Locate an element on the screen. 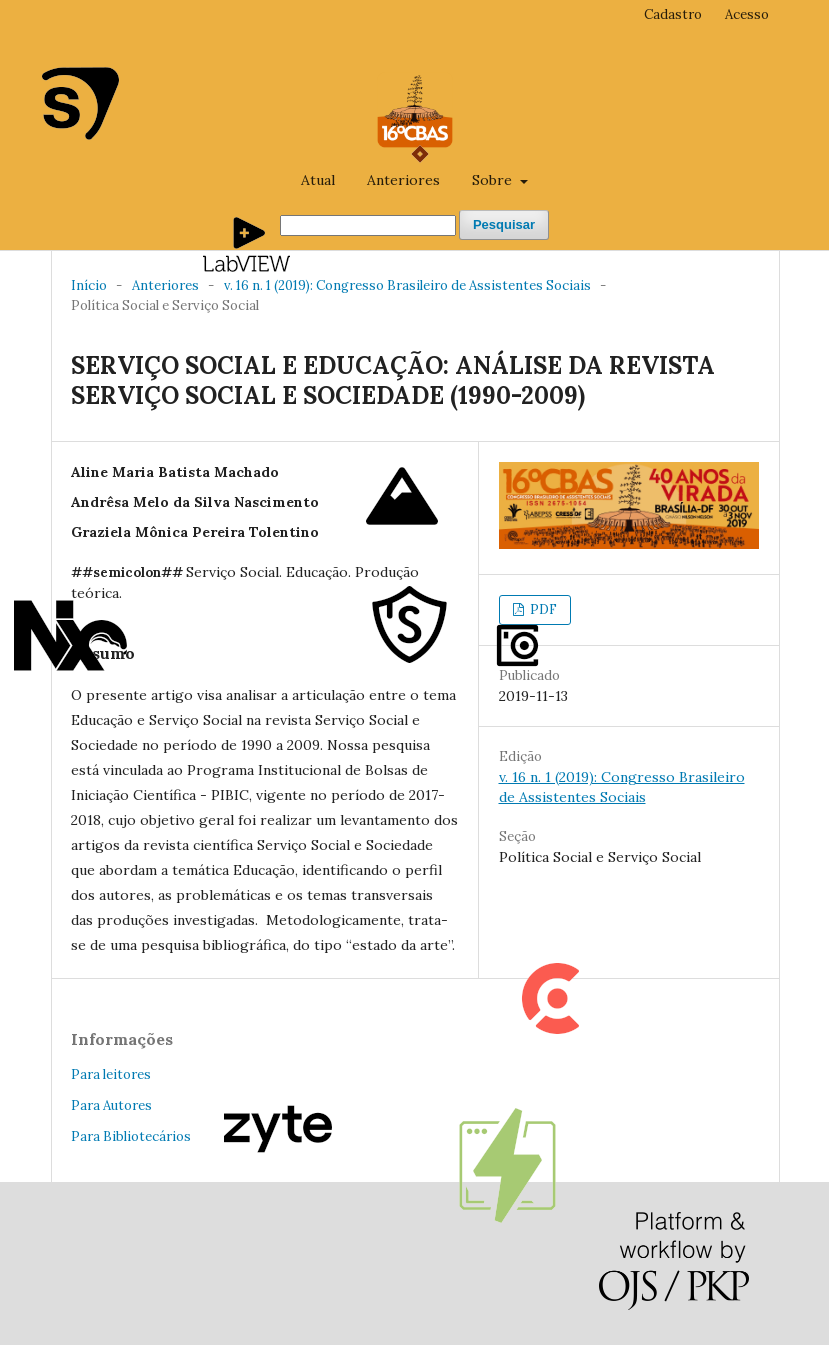 The image size is (829, 1345). Zyte company logo is located at coordinates (278, 1129).